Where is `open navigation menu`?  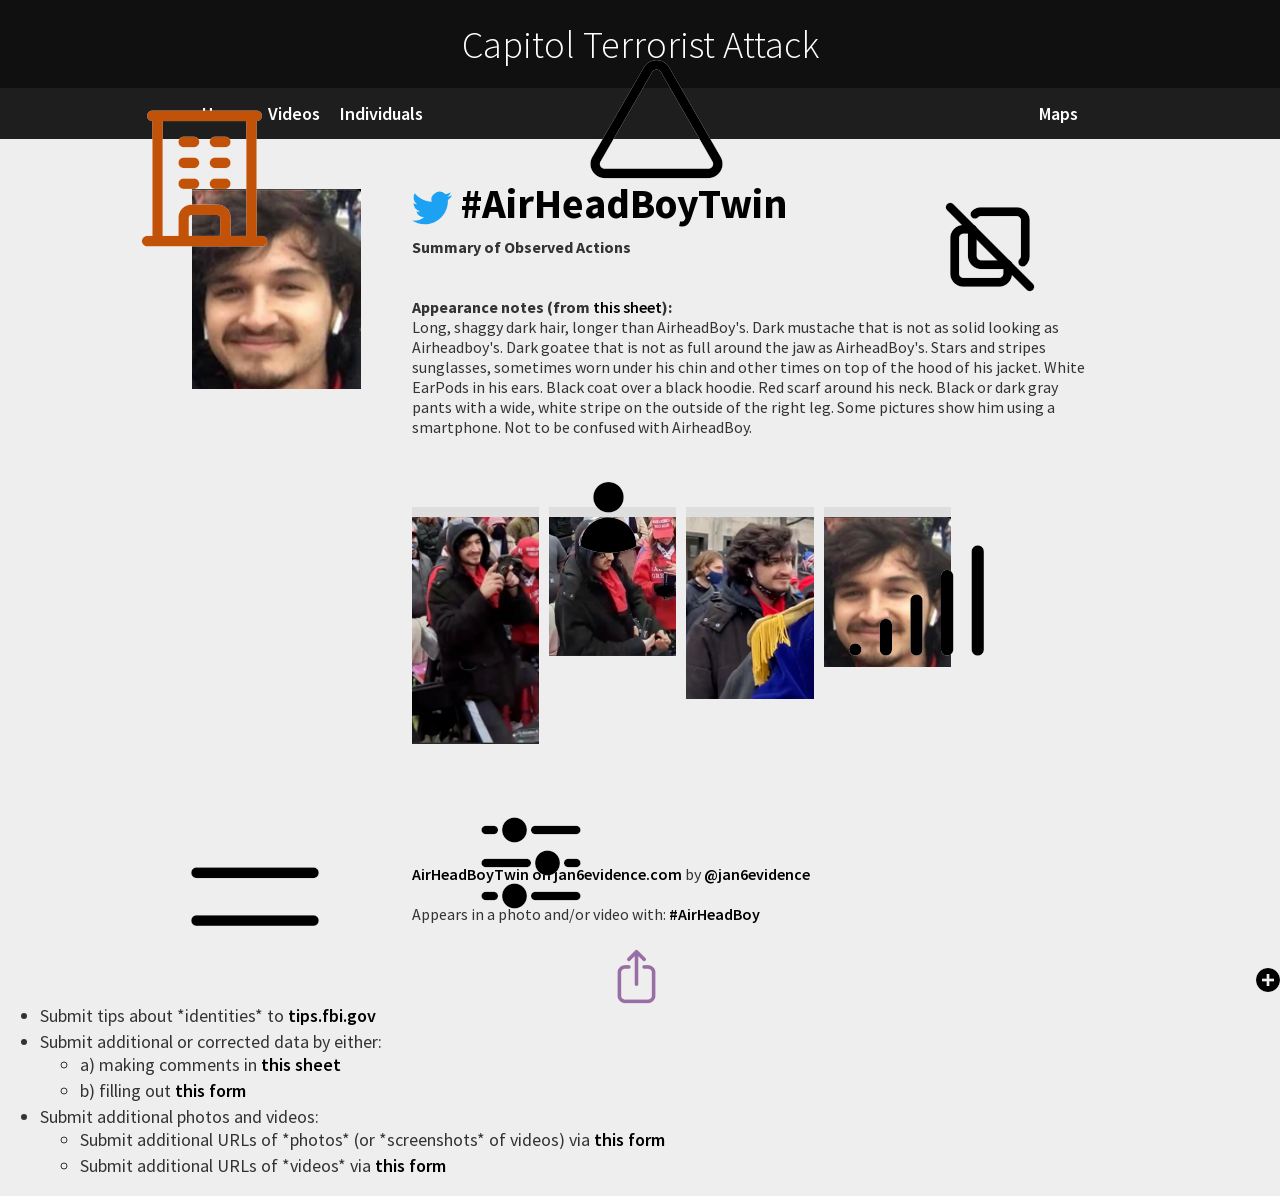
open navigation menu is located at coordinates (255, 894).